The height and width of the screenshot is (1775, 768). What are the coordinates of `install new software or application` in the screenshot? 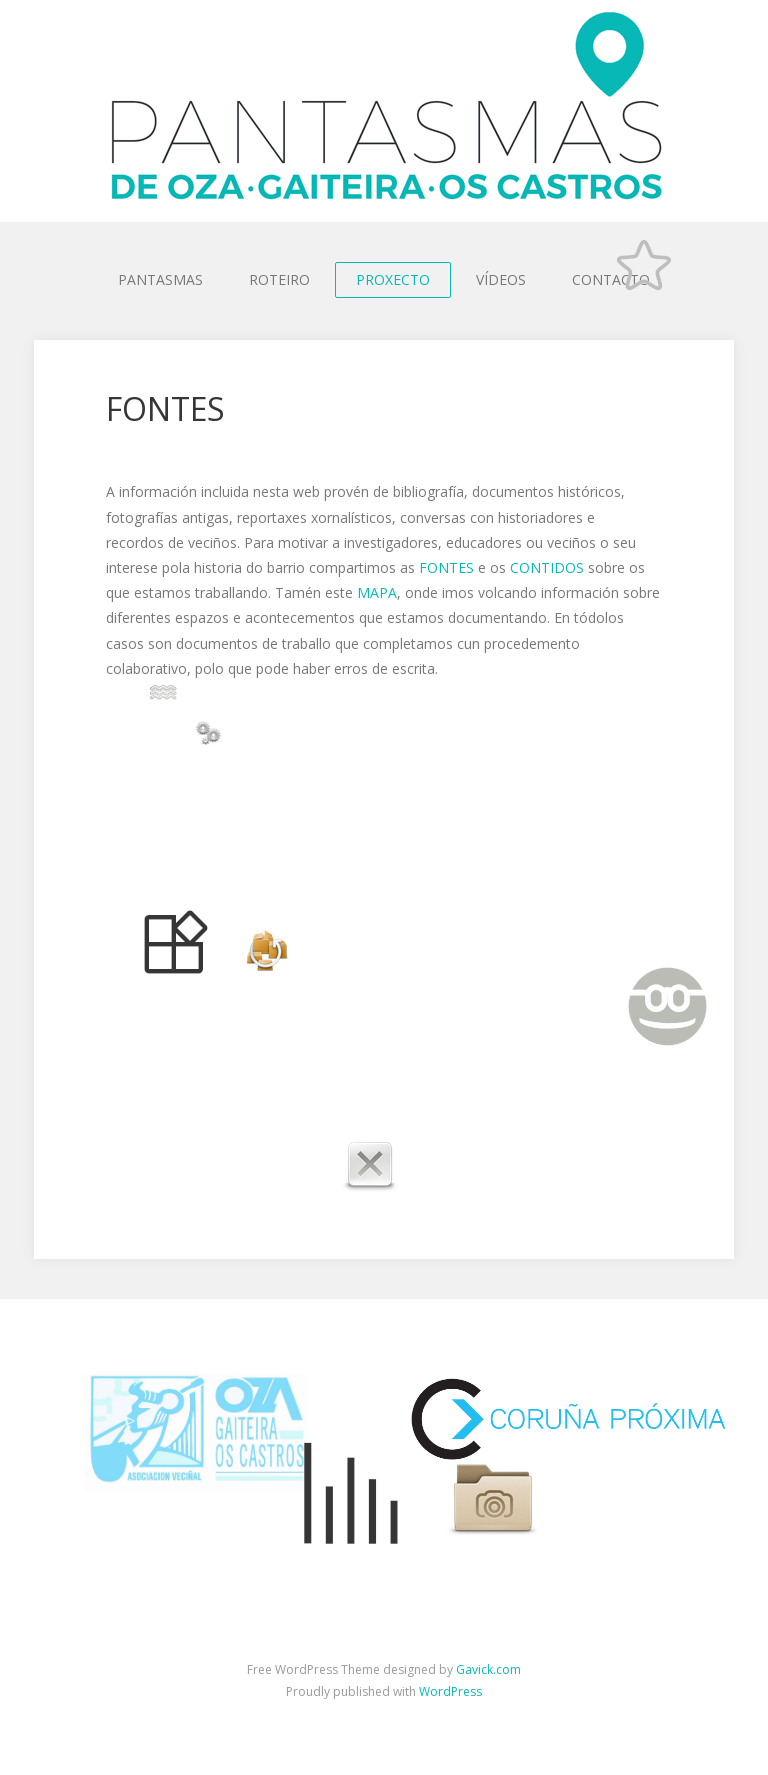 It's located at (176, 942).